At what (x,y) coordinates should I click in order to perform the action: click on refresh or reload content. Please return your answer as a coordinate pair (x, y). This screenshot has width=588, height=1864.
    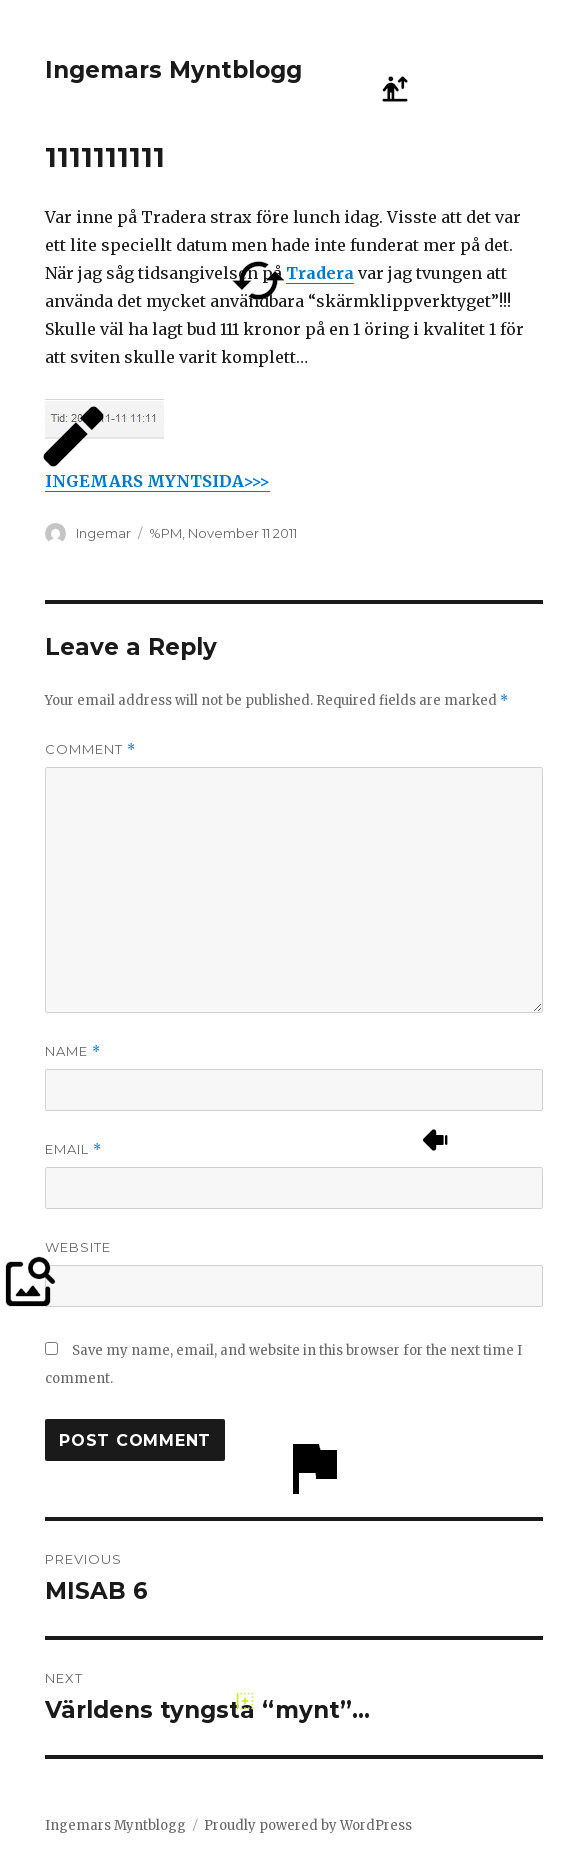
    Looking at the image, I should click on (258, 280).